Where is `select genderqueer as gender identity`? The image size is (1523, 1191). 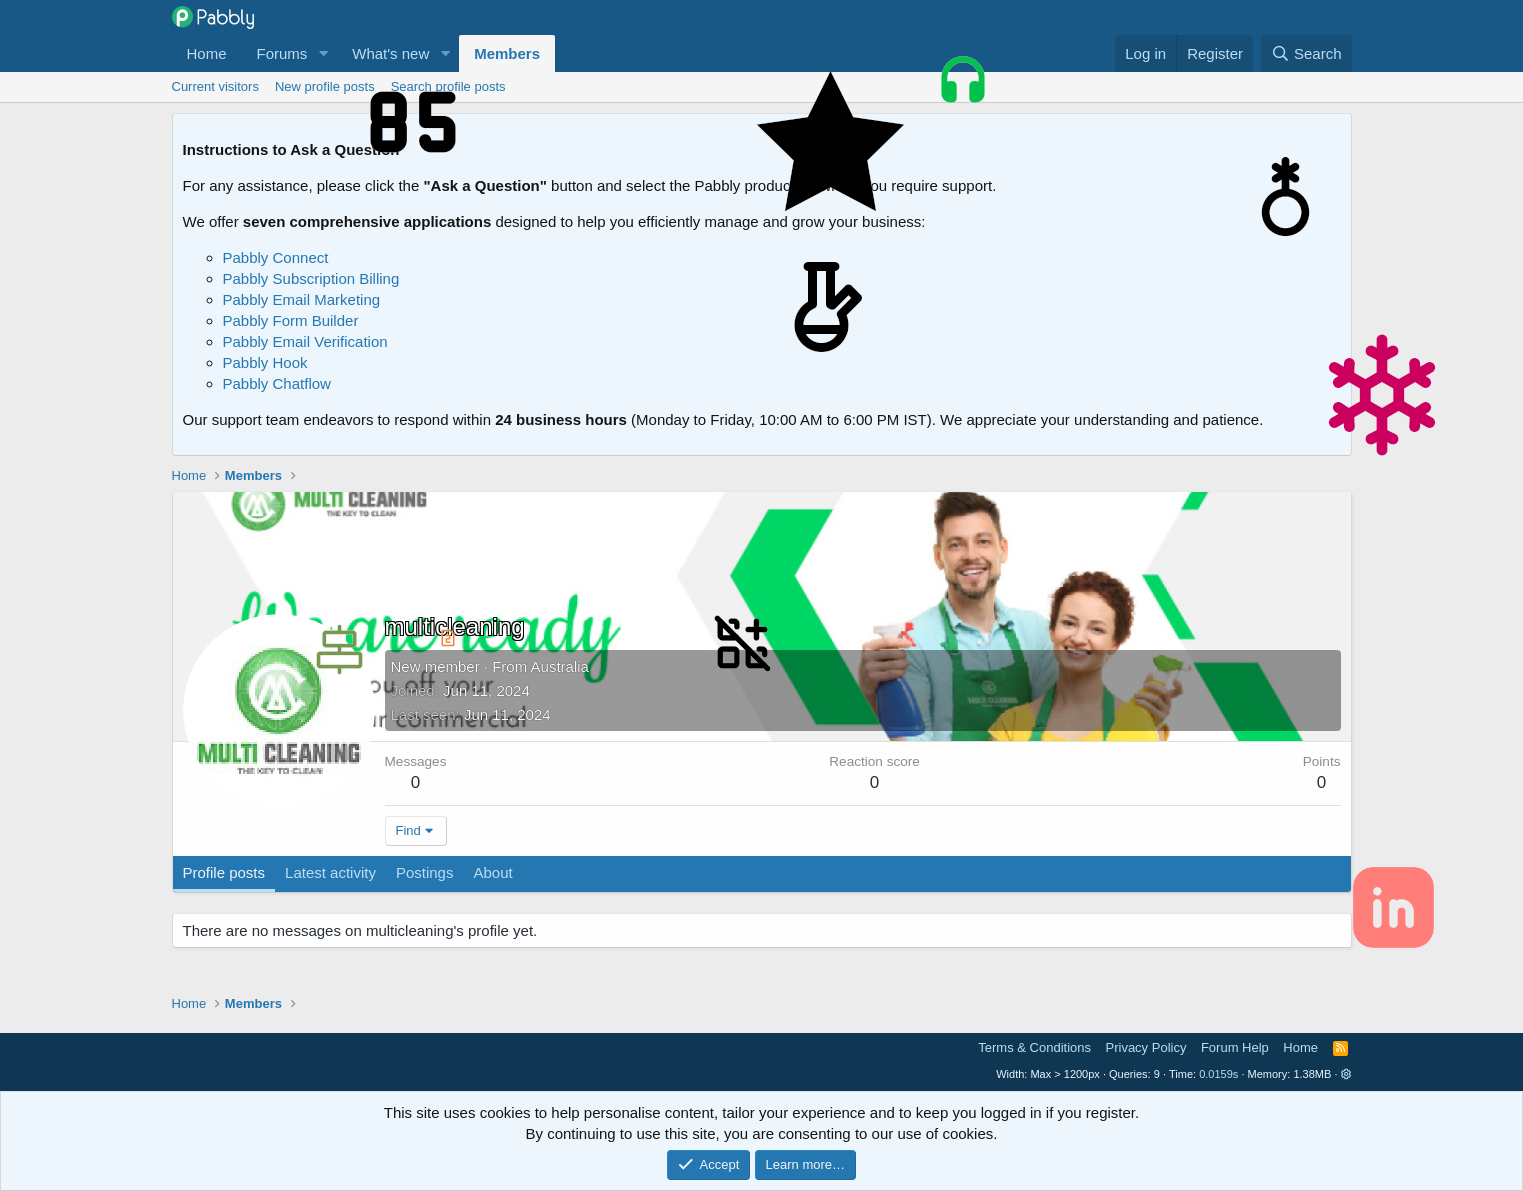 select genderqueer as gender identity is located at coordinates (1285, 196).